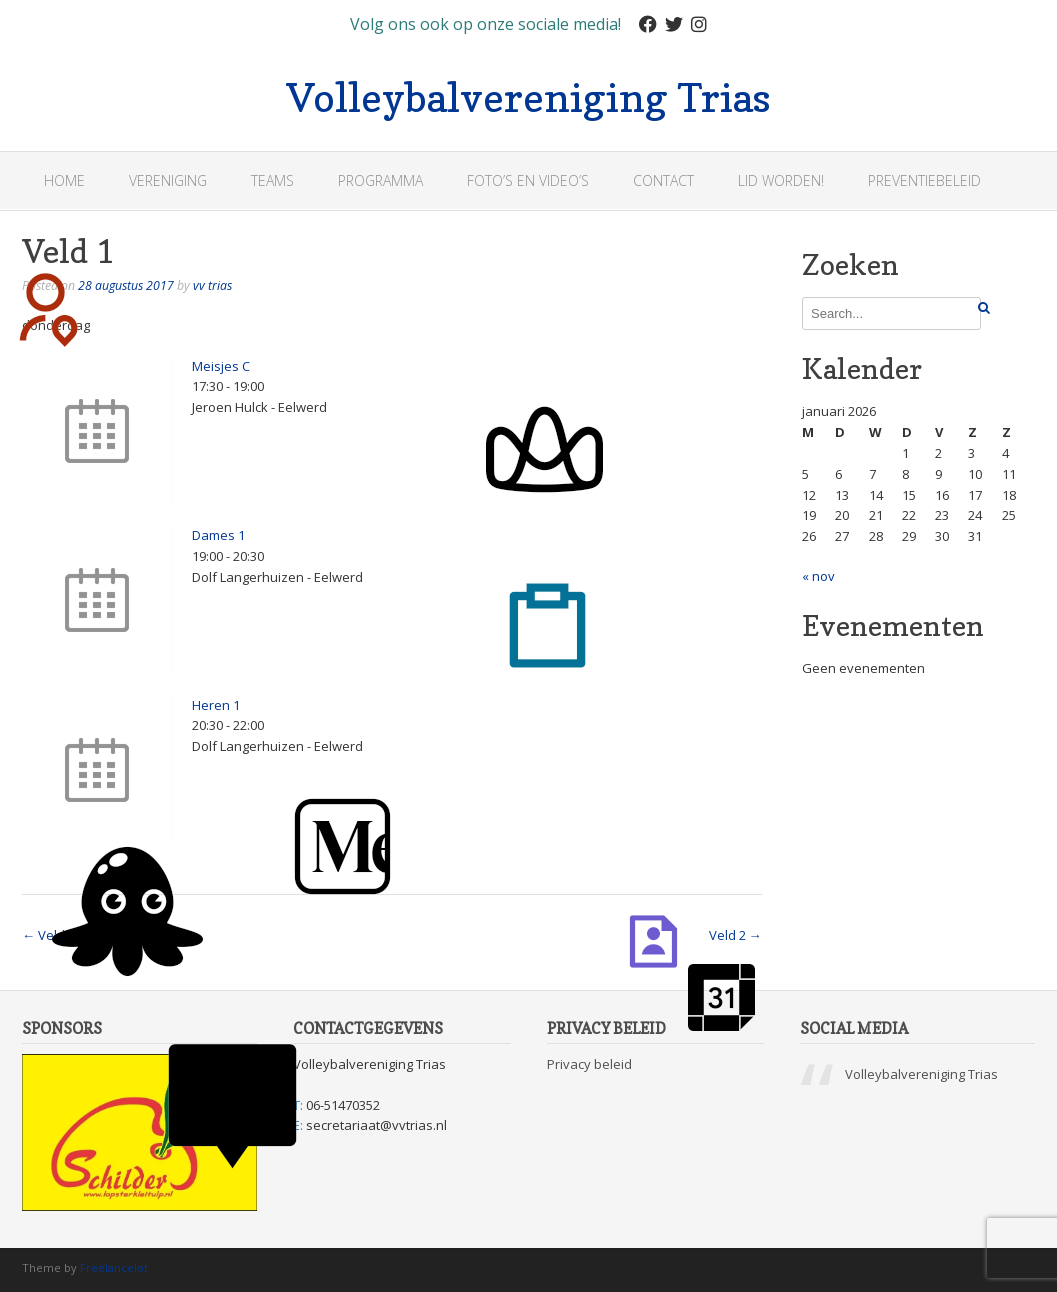  What do you see at coordinates (544, 449) in the screenshot?
I see `AppSignal logo` at bounding box center [544, 449].